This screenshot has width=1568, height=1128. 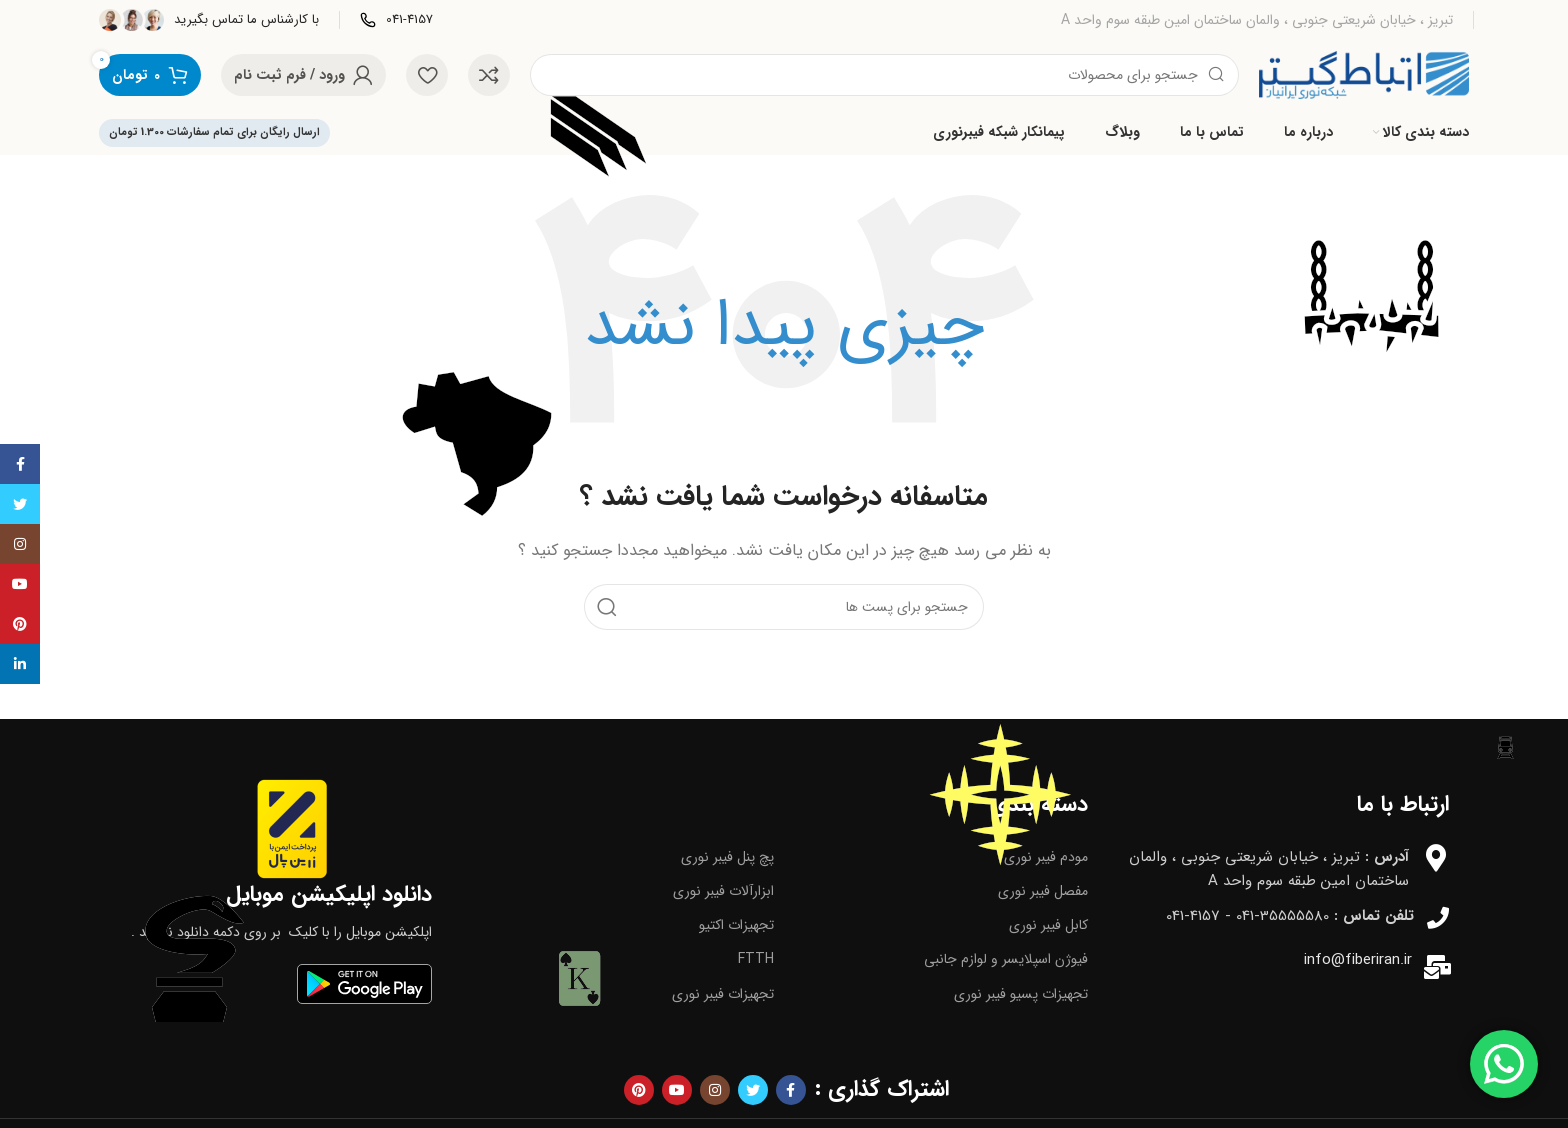 What do you see at coordinates (579, 978) in the screenshot?
I see `king of spades playing card` at bounding box center [579, 978].